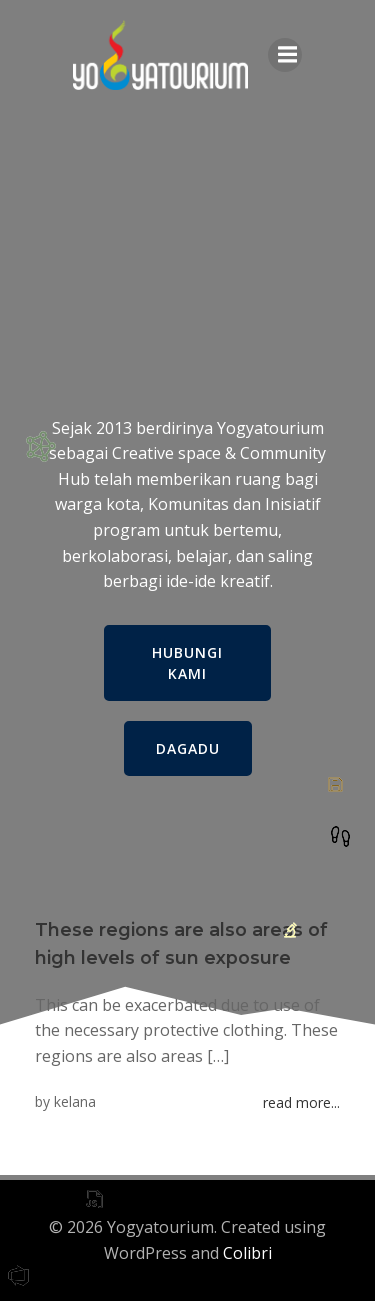  Describe the element at coordinates (40, 446) in the screenshot. I see `connect to the fediverse network` at that location.